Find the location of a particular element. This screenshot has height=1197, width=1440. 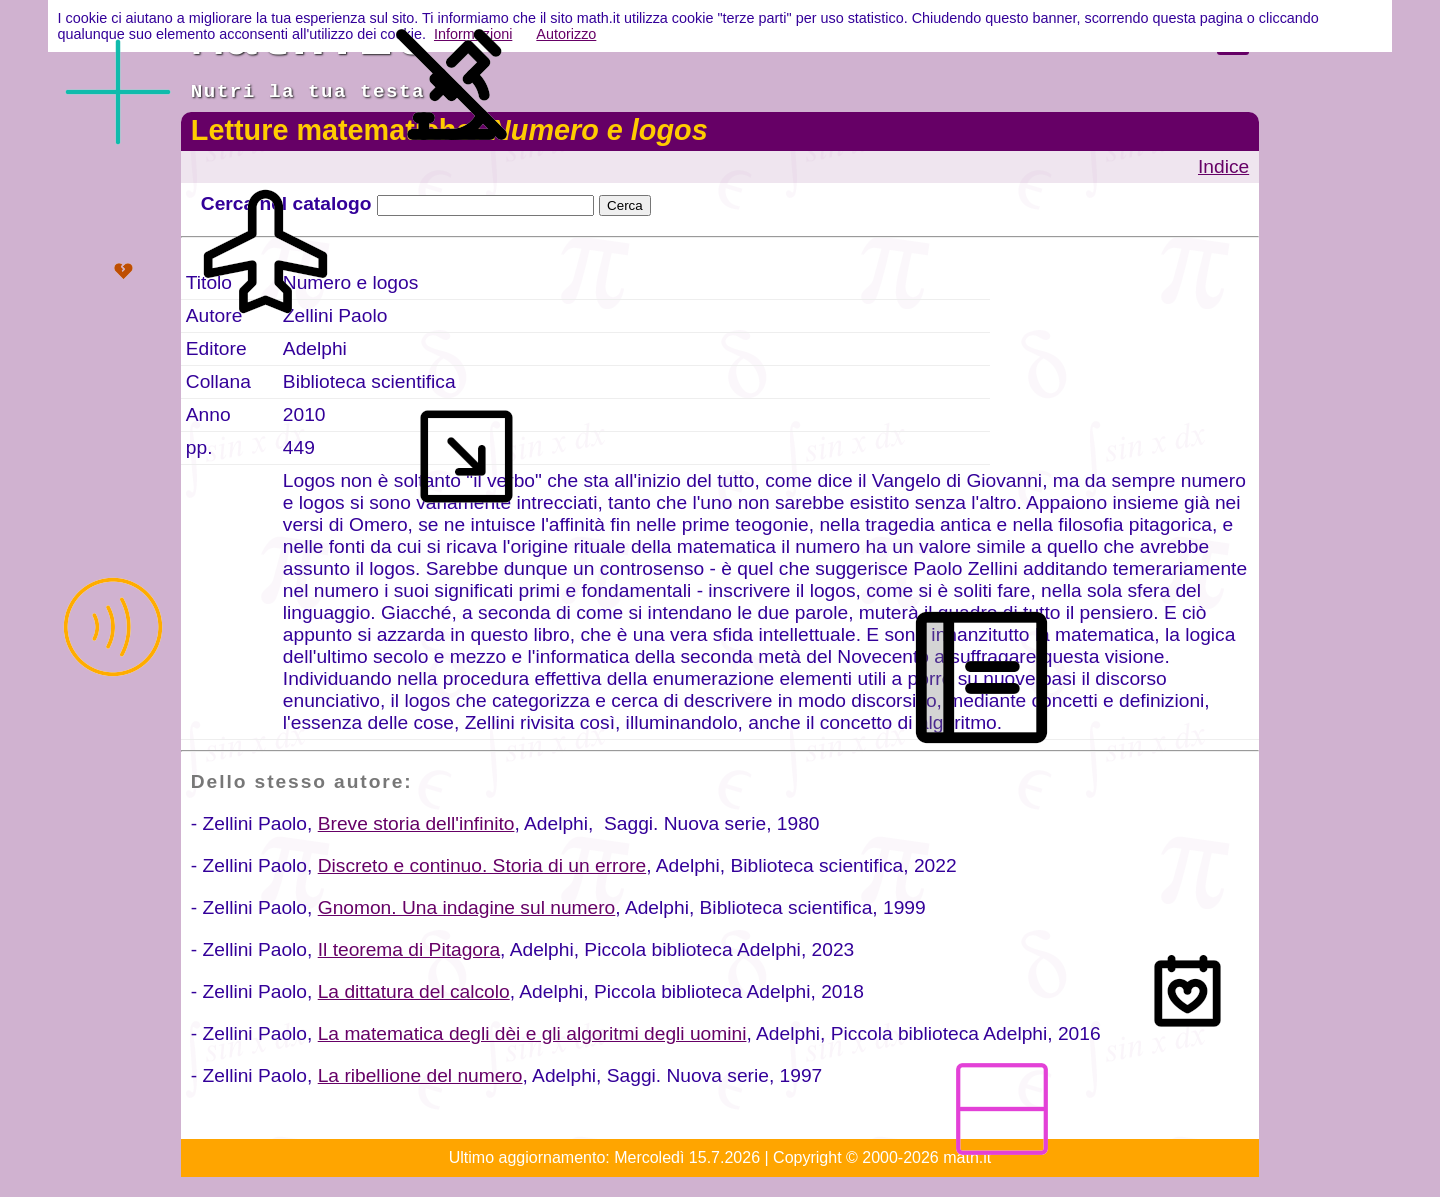

unlike or remove from favorites is located at coordinates (123, 270).